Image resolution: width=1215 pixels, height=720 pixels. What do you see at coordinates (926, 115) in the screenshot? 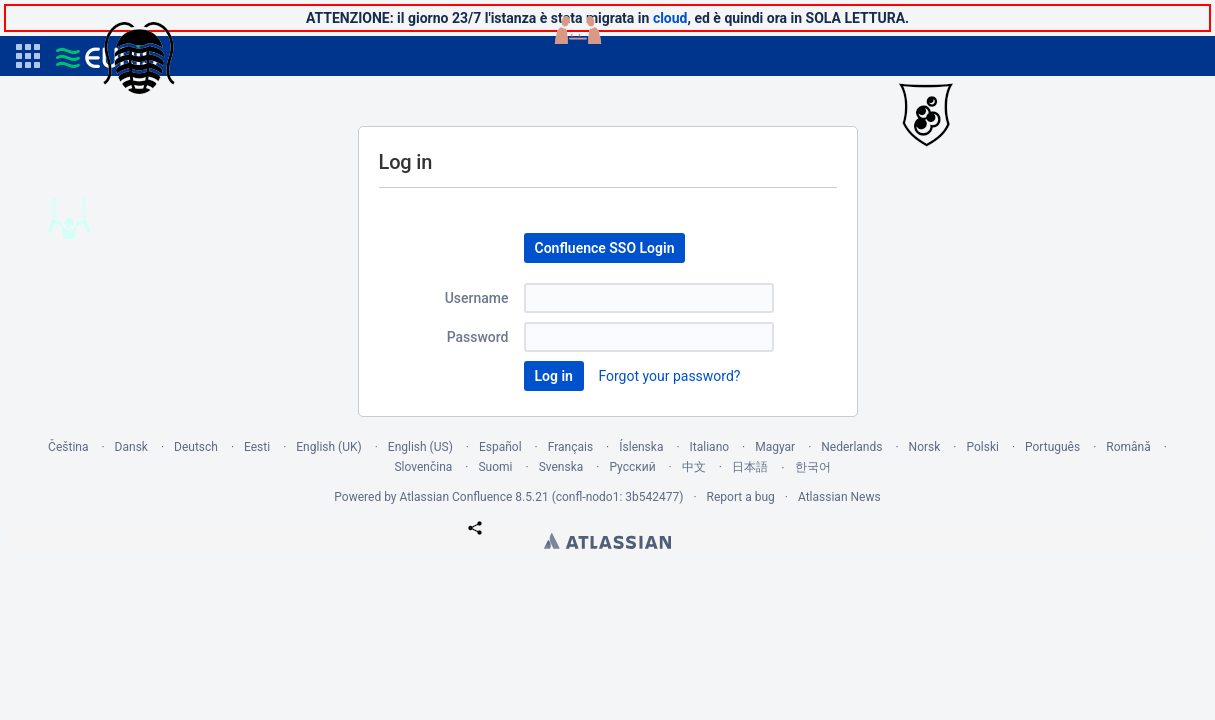
I see `indicates acid resistance or protection status` at bounding box center [926, 115].